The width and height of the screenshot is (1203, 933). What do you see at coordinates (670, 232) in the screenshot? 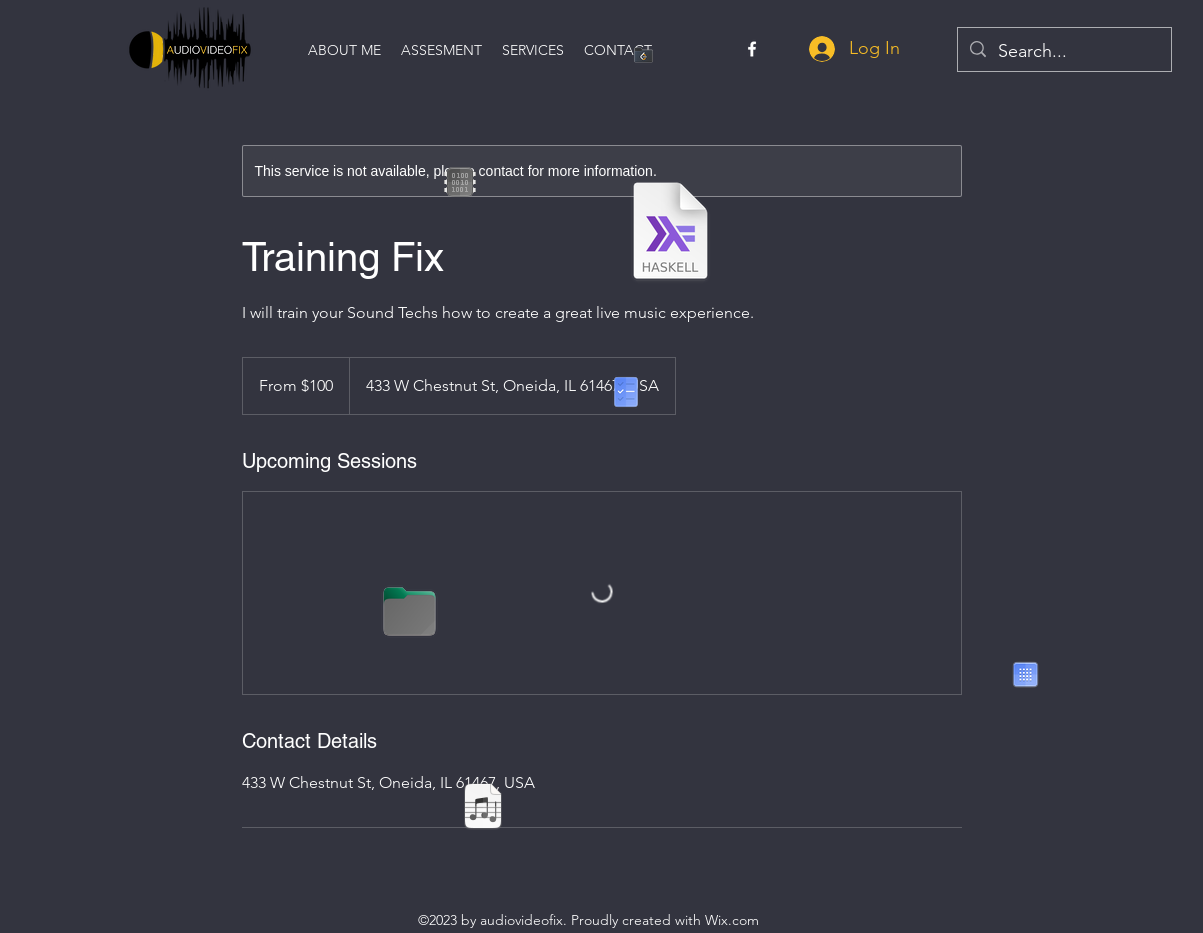
I see `a haskell source code file` at bounding box center [670, 232].